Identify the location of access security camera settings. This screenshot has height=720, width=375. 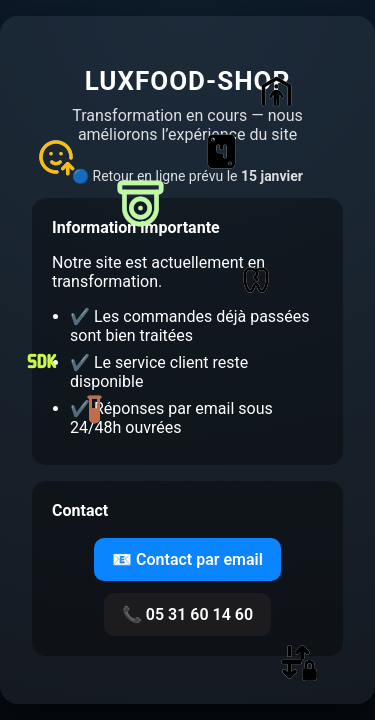
(140, 203).